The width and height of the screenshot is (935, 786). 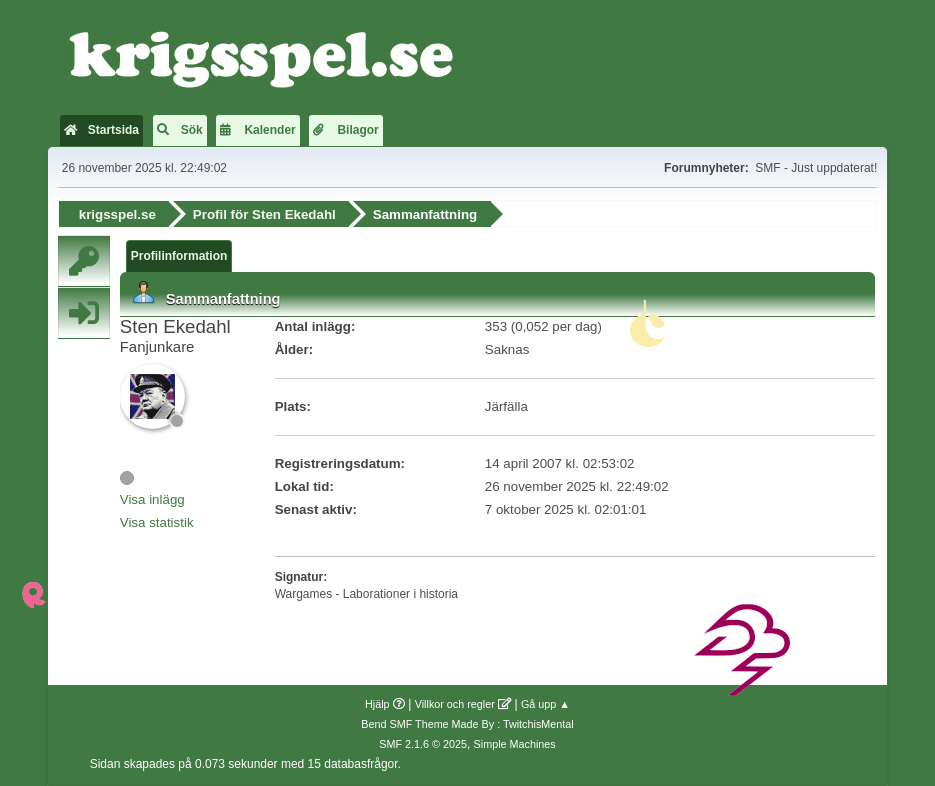 What do you see at coordinates (742, 650) in the screenshot?
I see `apache storm logo` at bounding box center [742, 650].